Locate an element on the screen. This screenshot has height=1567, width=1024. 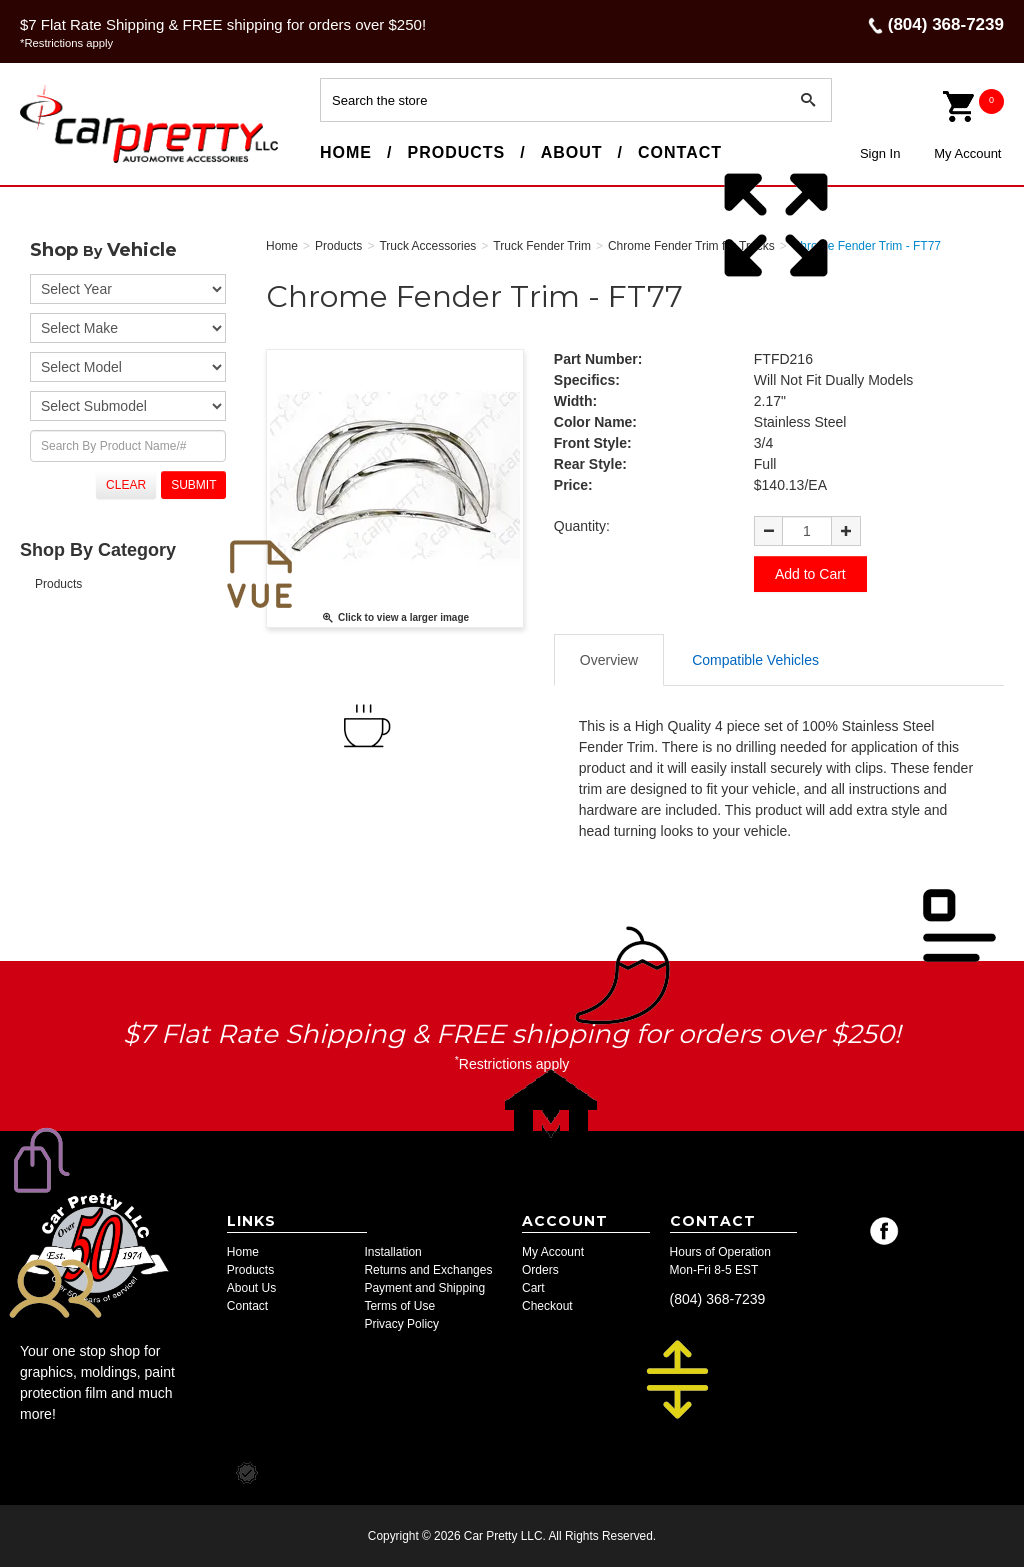
split content vertically is located at coordinates (677, 1379).